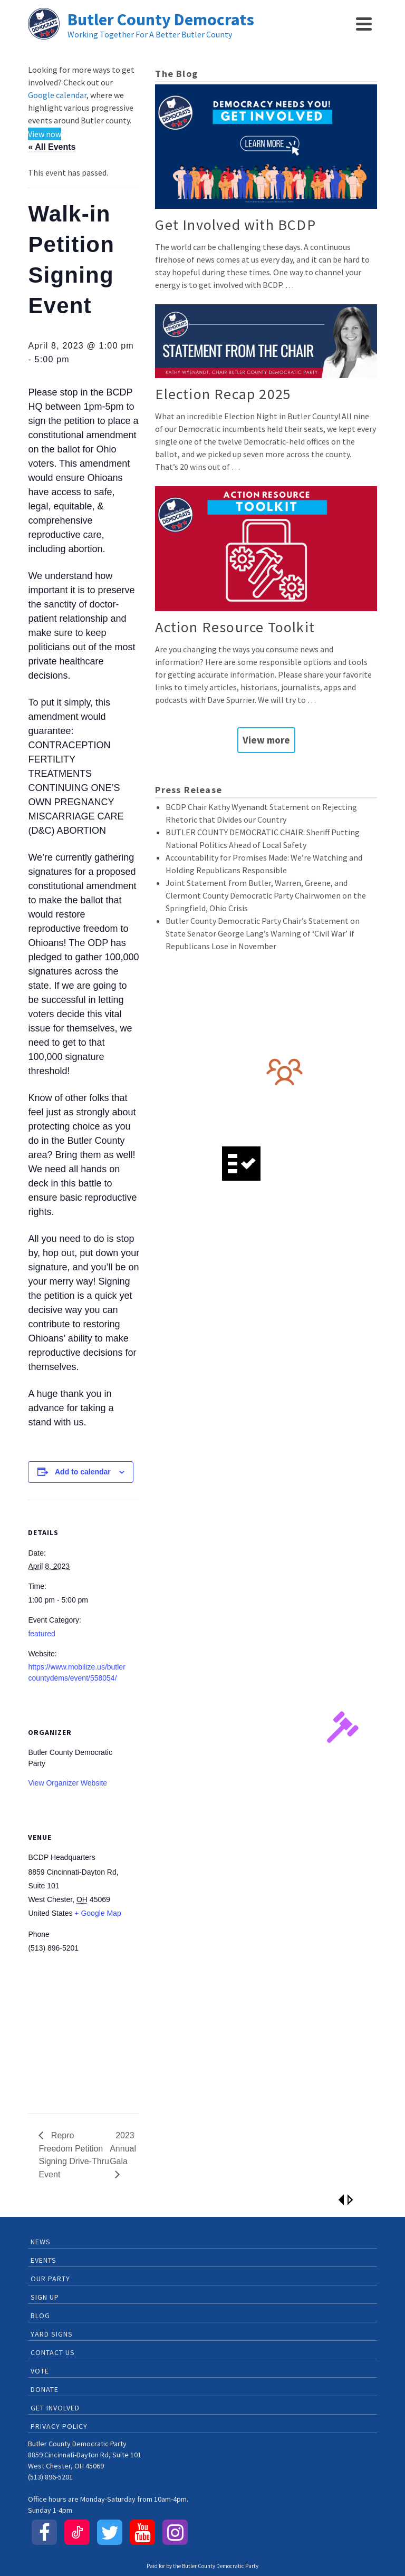 This screenshot has width=405, height=2576. What do you see at coordinates (241, 1163) in the screenshot?
I see `verify or review checklist items` at bounding box center [241, 1163].